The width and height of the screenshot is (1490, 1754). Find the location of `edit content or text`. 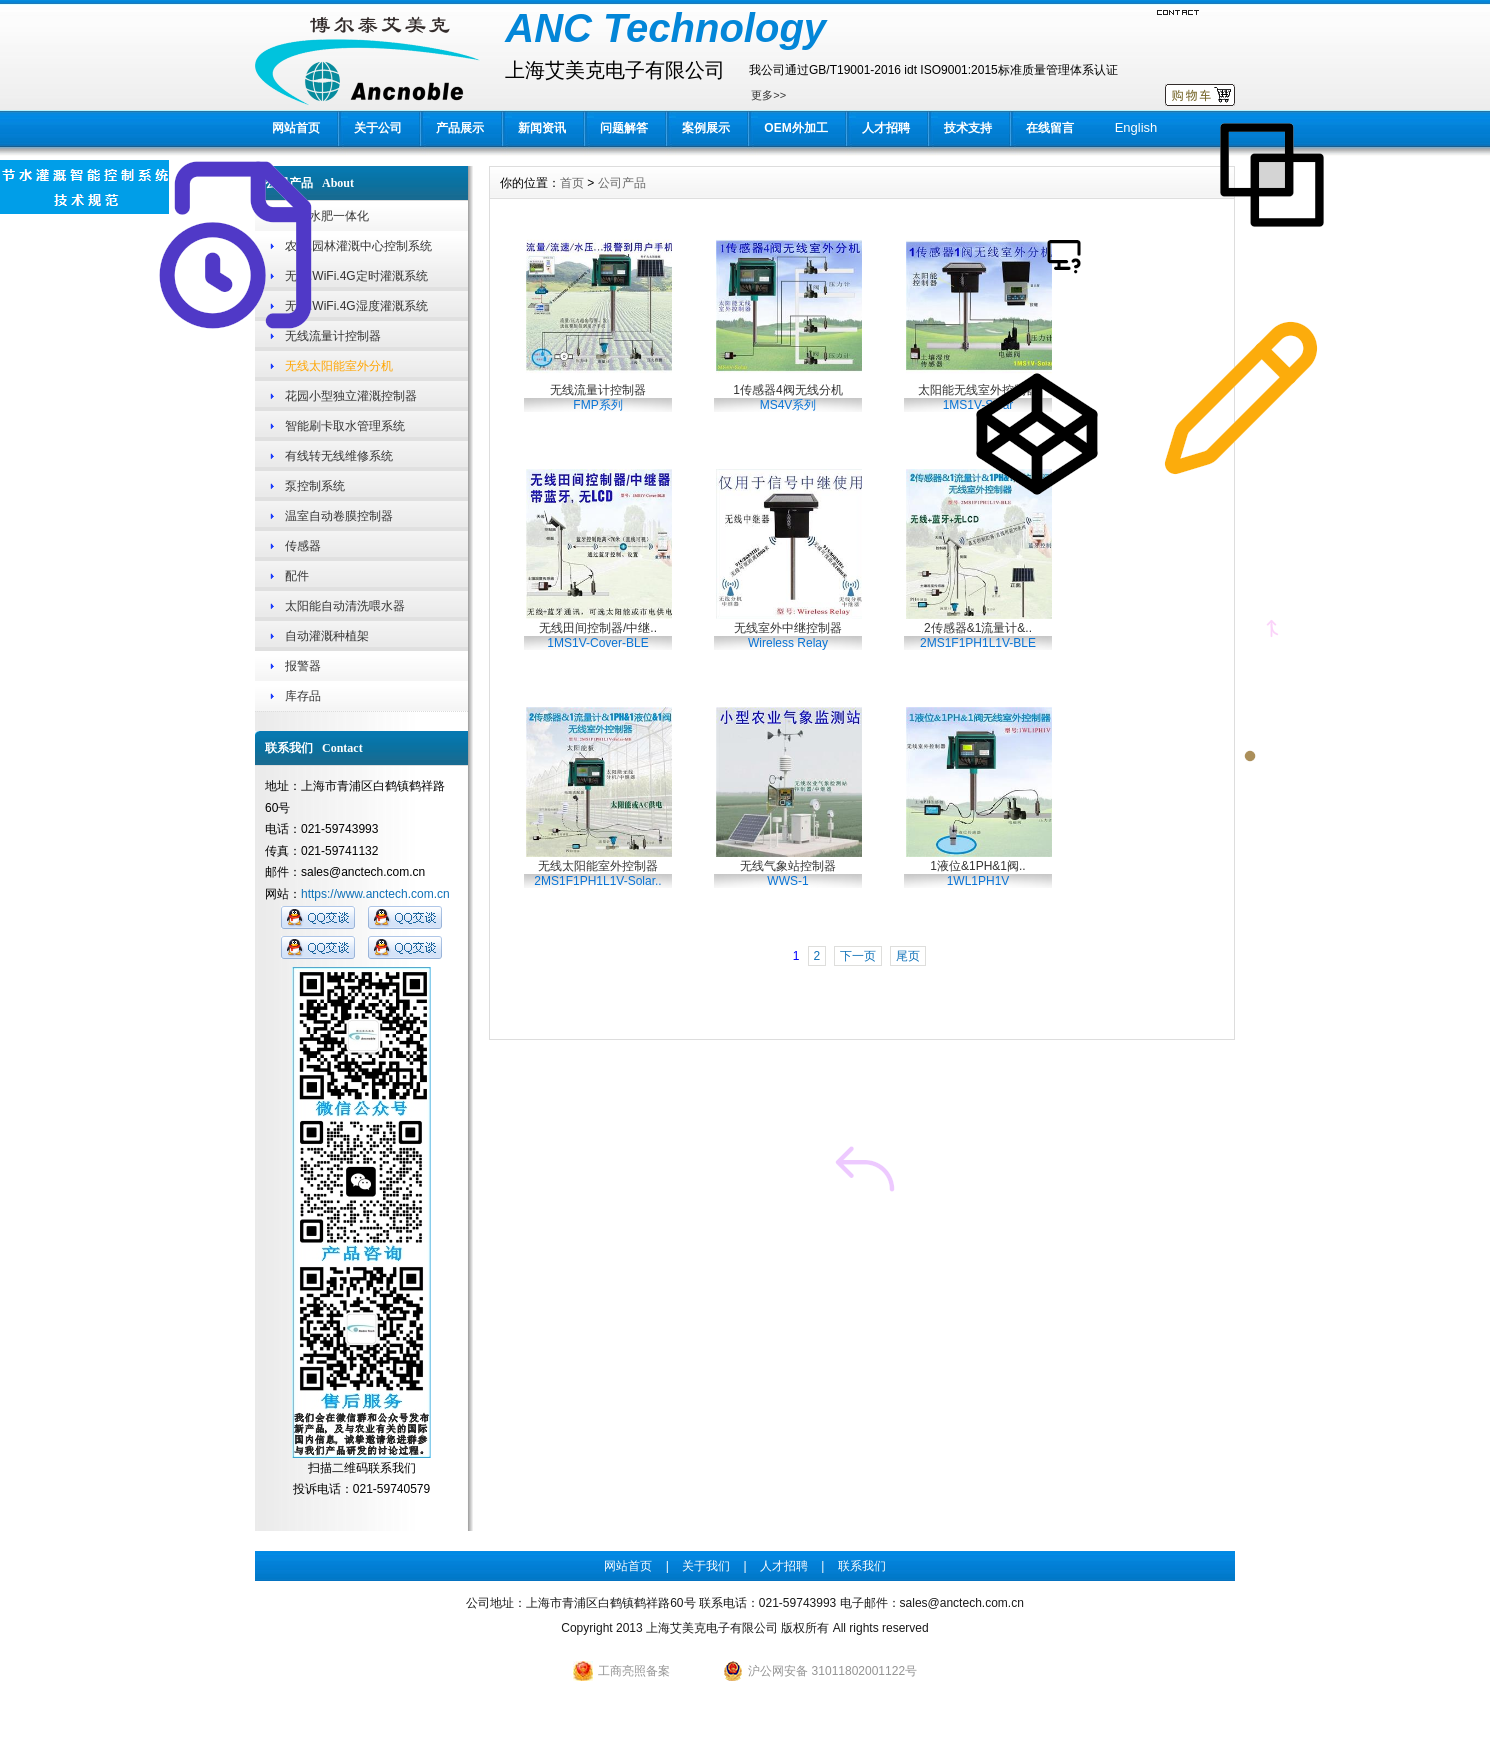

edit content or text is located at coordinates (1241, 398).